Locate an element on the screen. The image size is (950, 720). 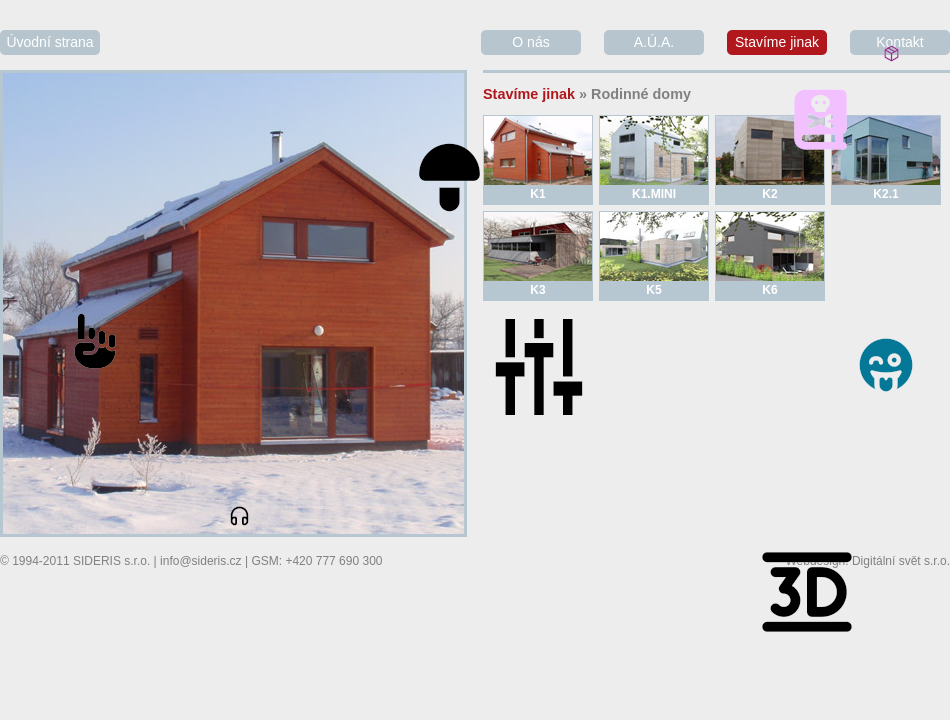
listen to audio or music is located at coordinates (239, 516).